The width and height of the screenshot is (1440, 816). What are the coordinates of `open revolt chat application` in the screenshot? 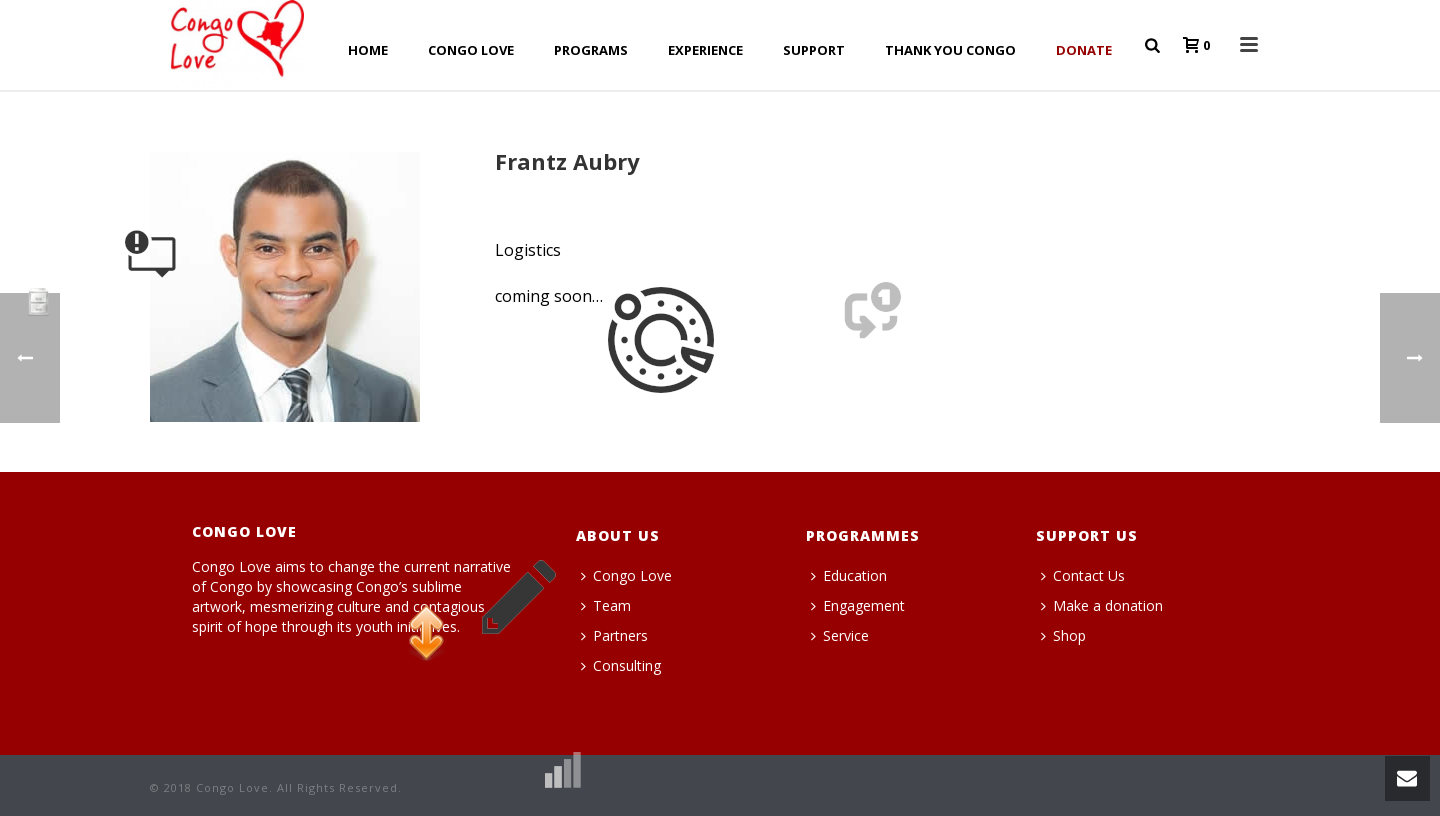 It's located at (661, 340).